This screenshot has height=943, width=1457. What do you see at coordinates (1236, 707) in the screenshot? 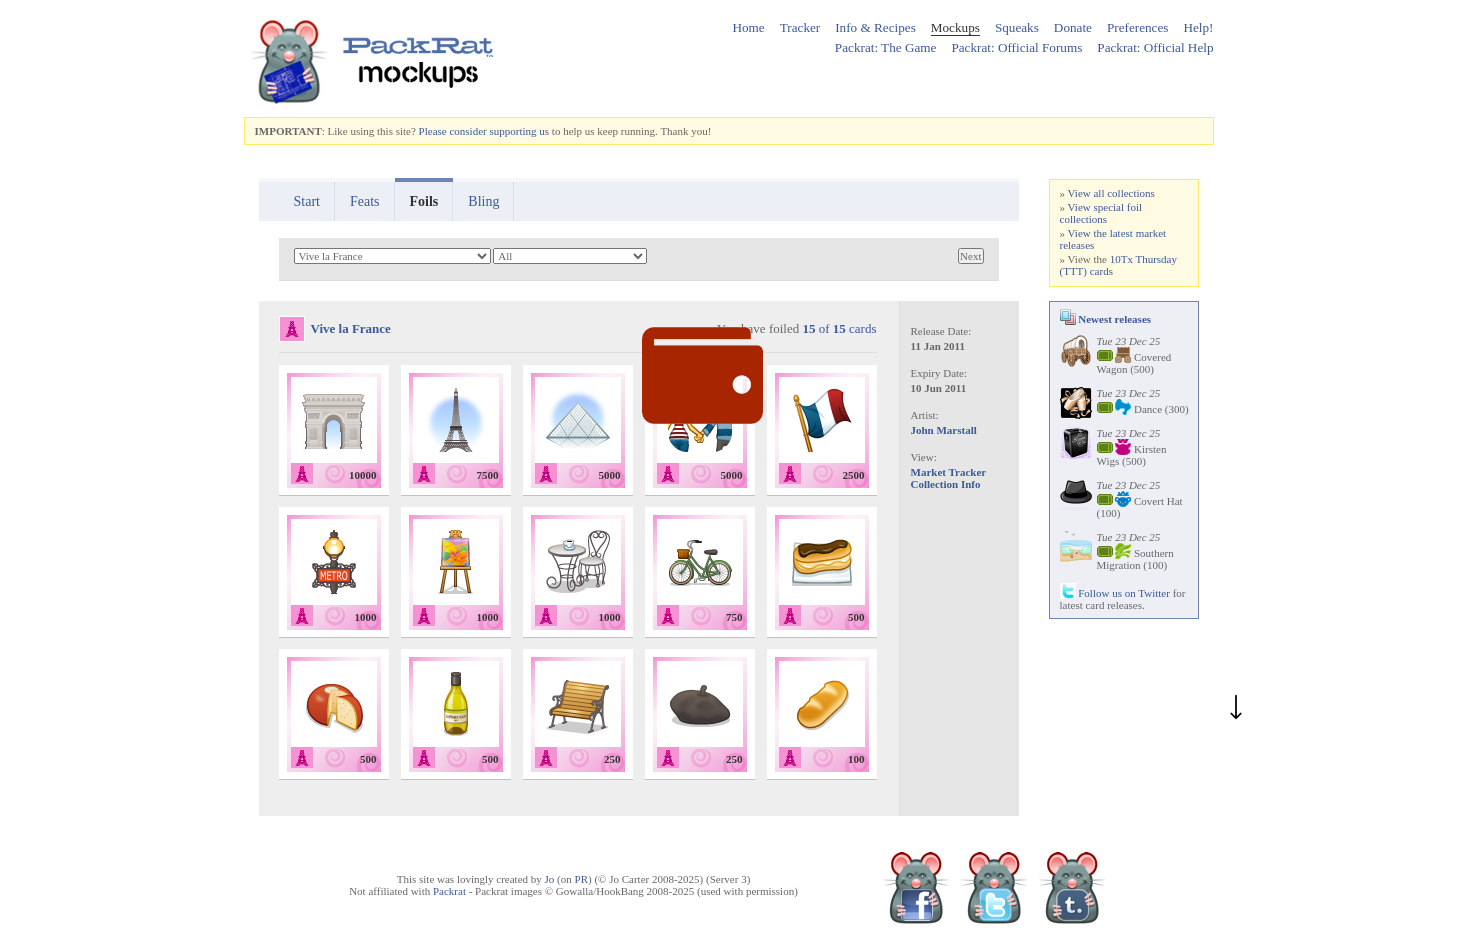
I see `scroll down for more content` at bounding box center [1236, 707].